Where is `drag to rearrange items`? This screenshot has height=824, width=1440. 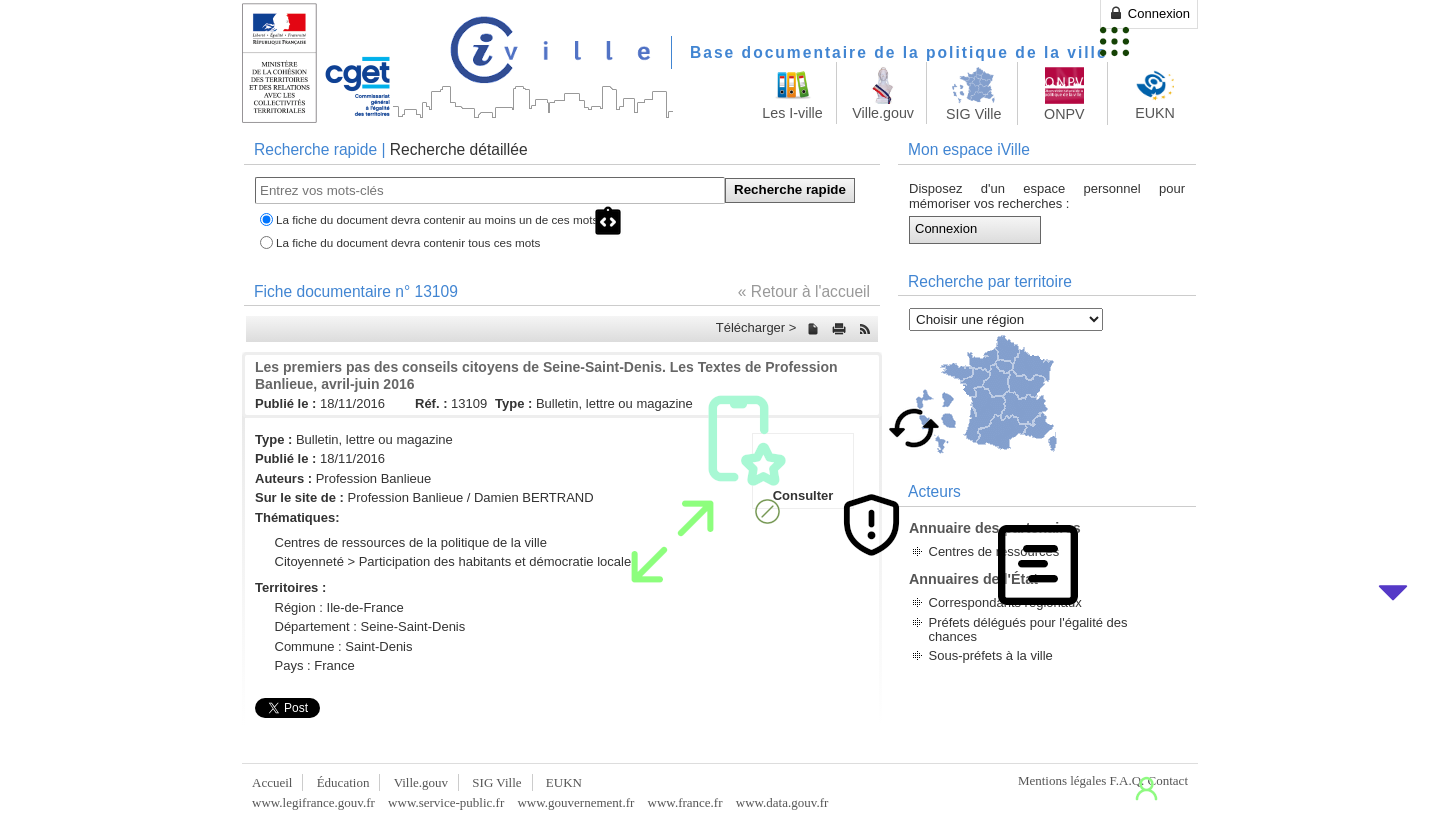 drag to rearrange items is located at coordinates (1114, 41).